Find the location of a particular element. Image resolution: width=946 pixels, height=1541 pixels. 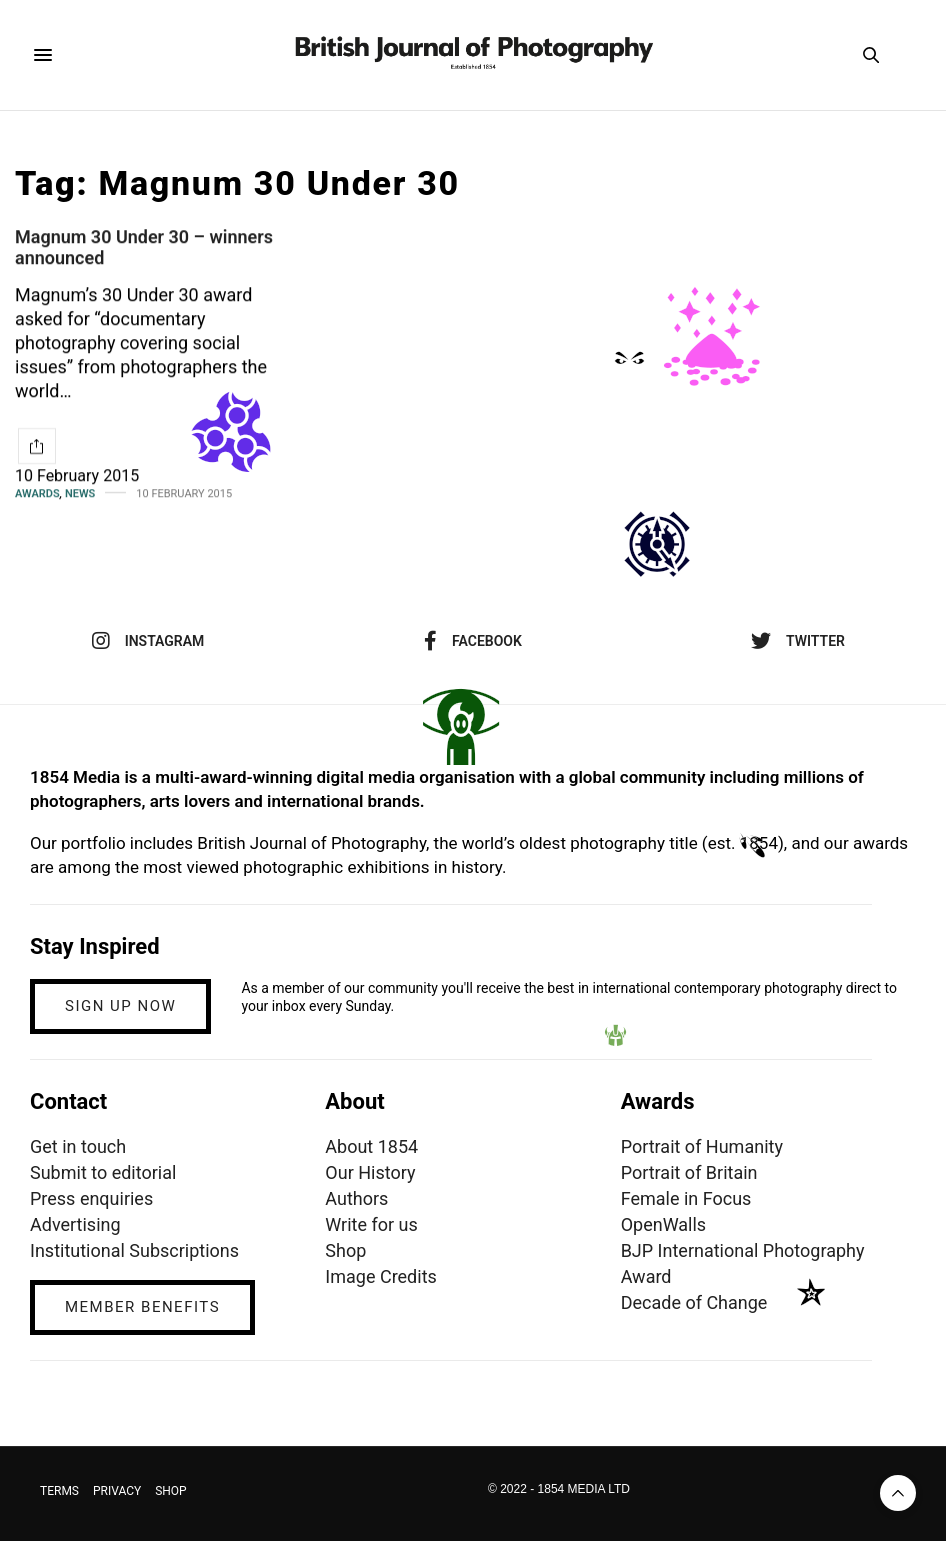

a throwing star or shuriken weapon in a game inventory is located at coordinates (230, 431).